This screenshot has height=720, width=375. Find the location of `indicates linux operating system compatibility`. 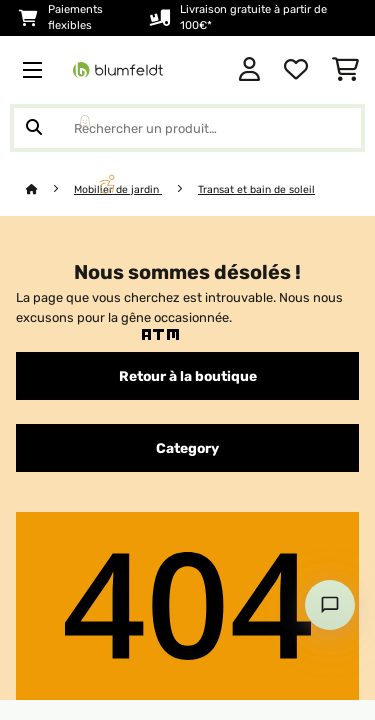

indicates linux operating system compatibility is located at coordinates (85, 122).